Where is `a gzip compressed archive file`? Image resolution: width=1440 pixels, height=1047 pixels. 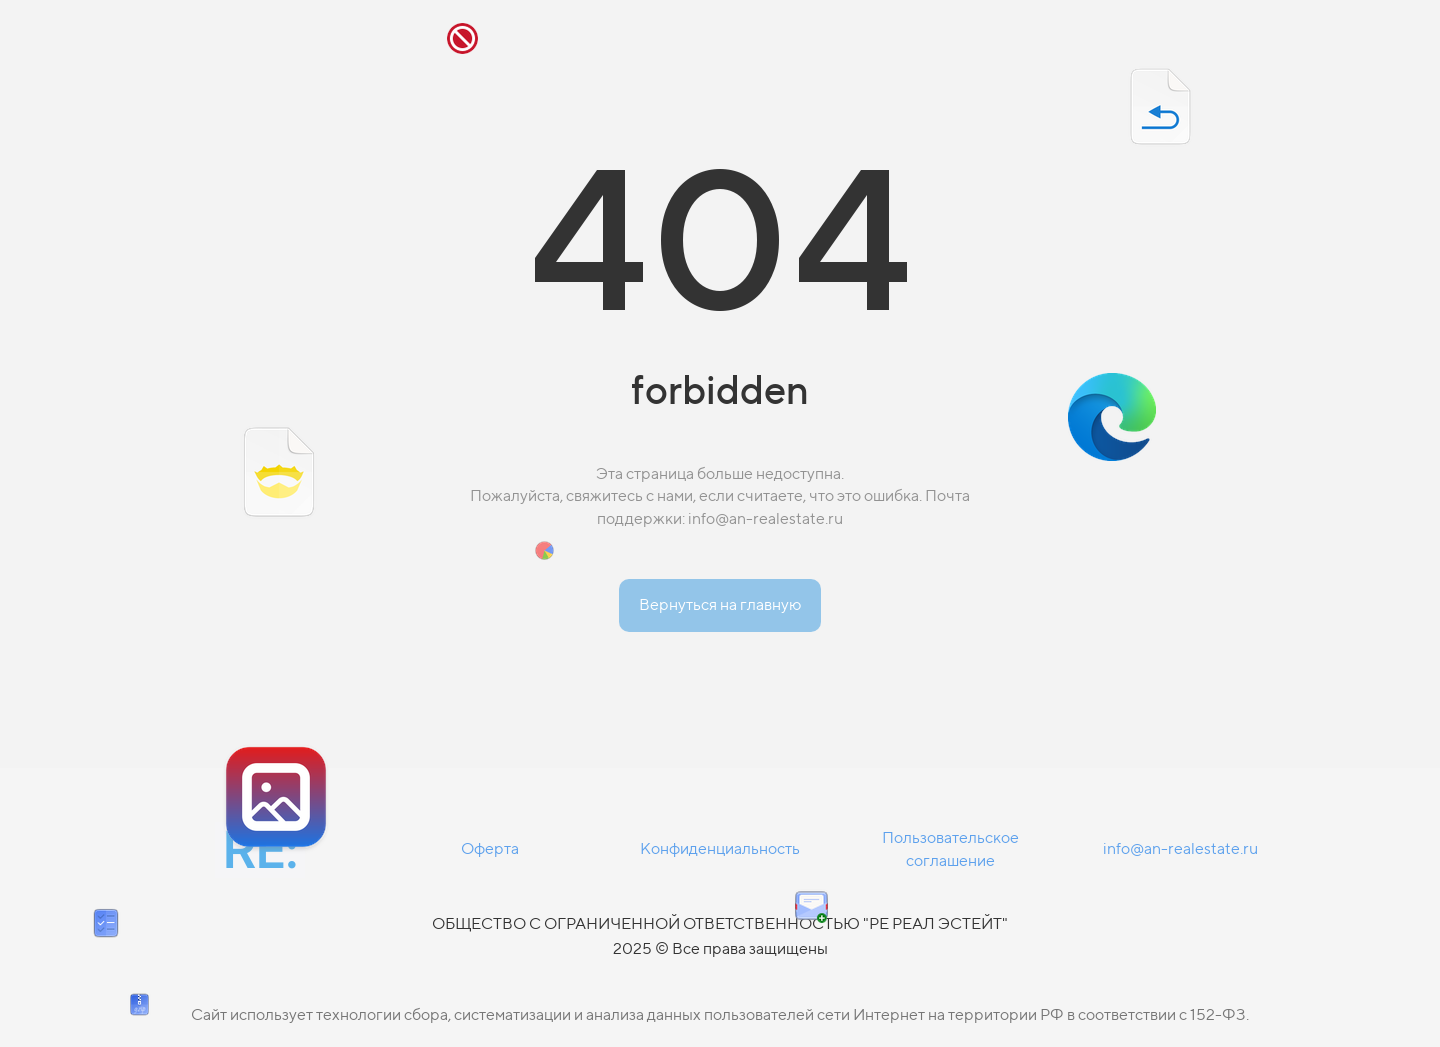
a gzip compressed archive file is located at coordinates (139, 1004).